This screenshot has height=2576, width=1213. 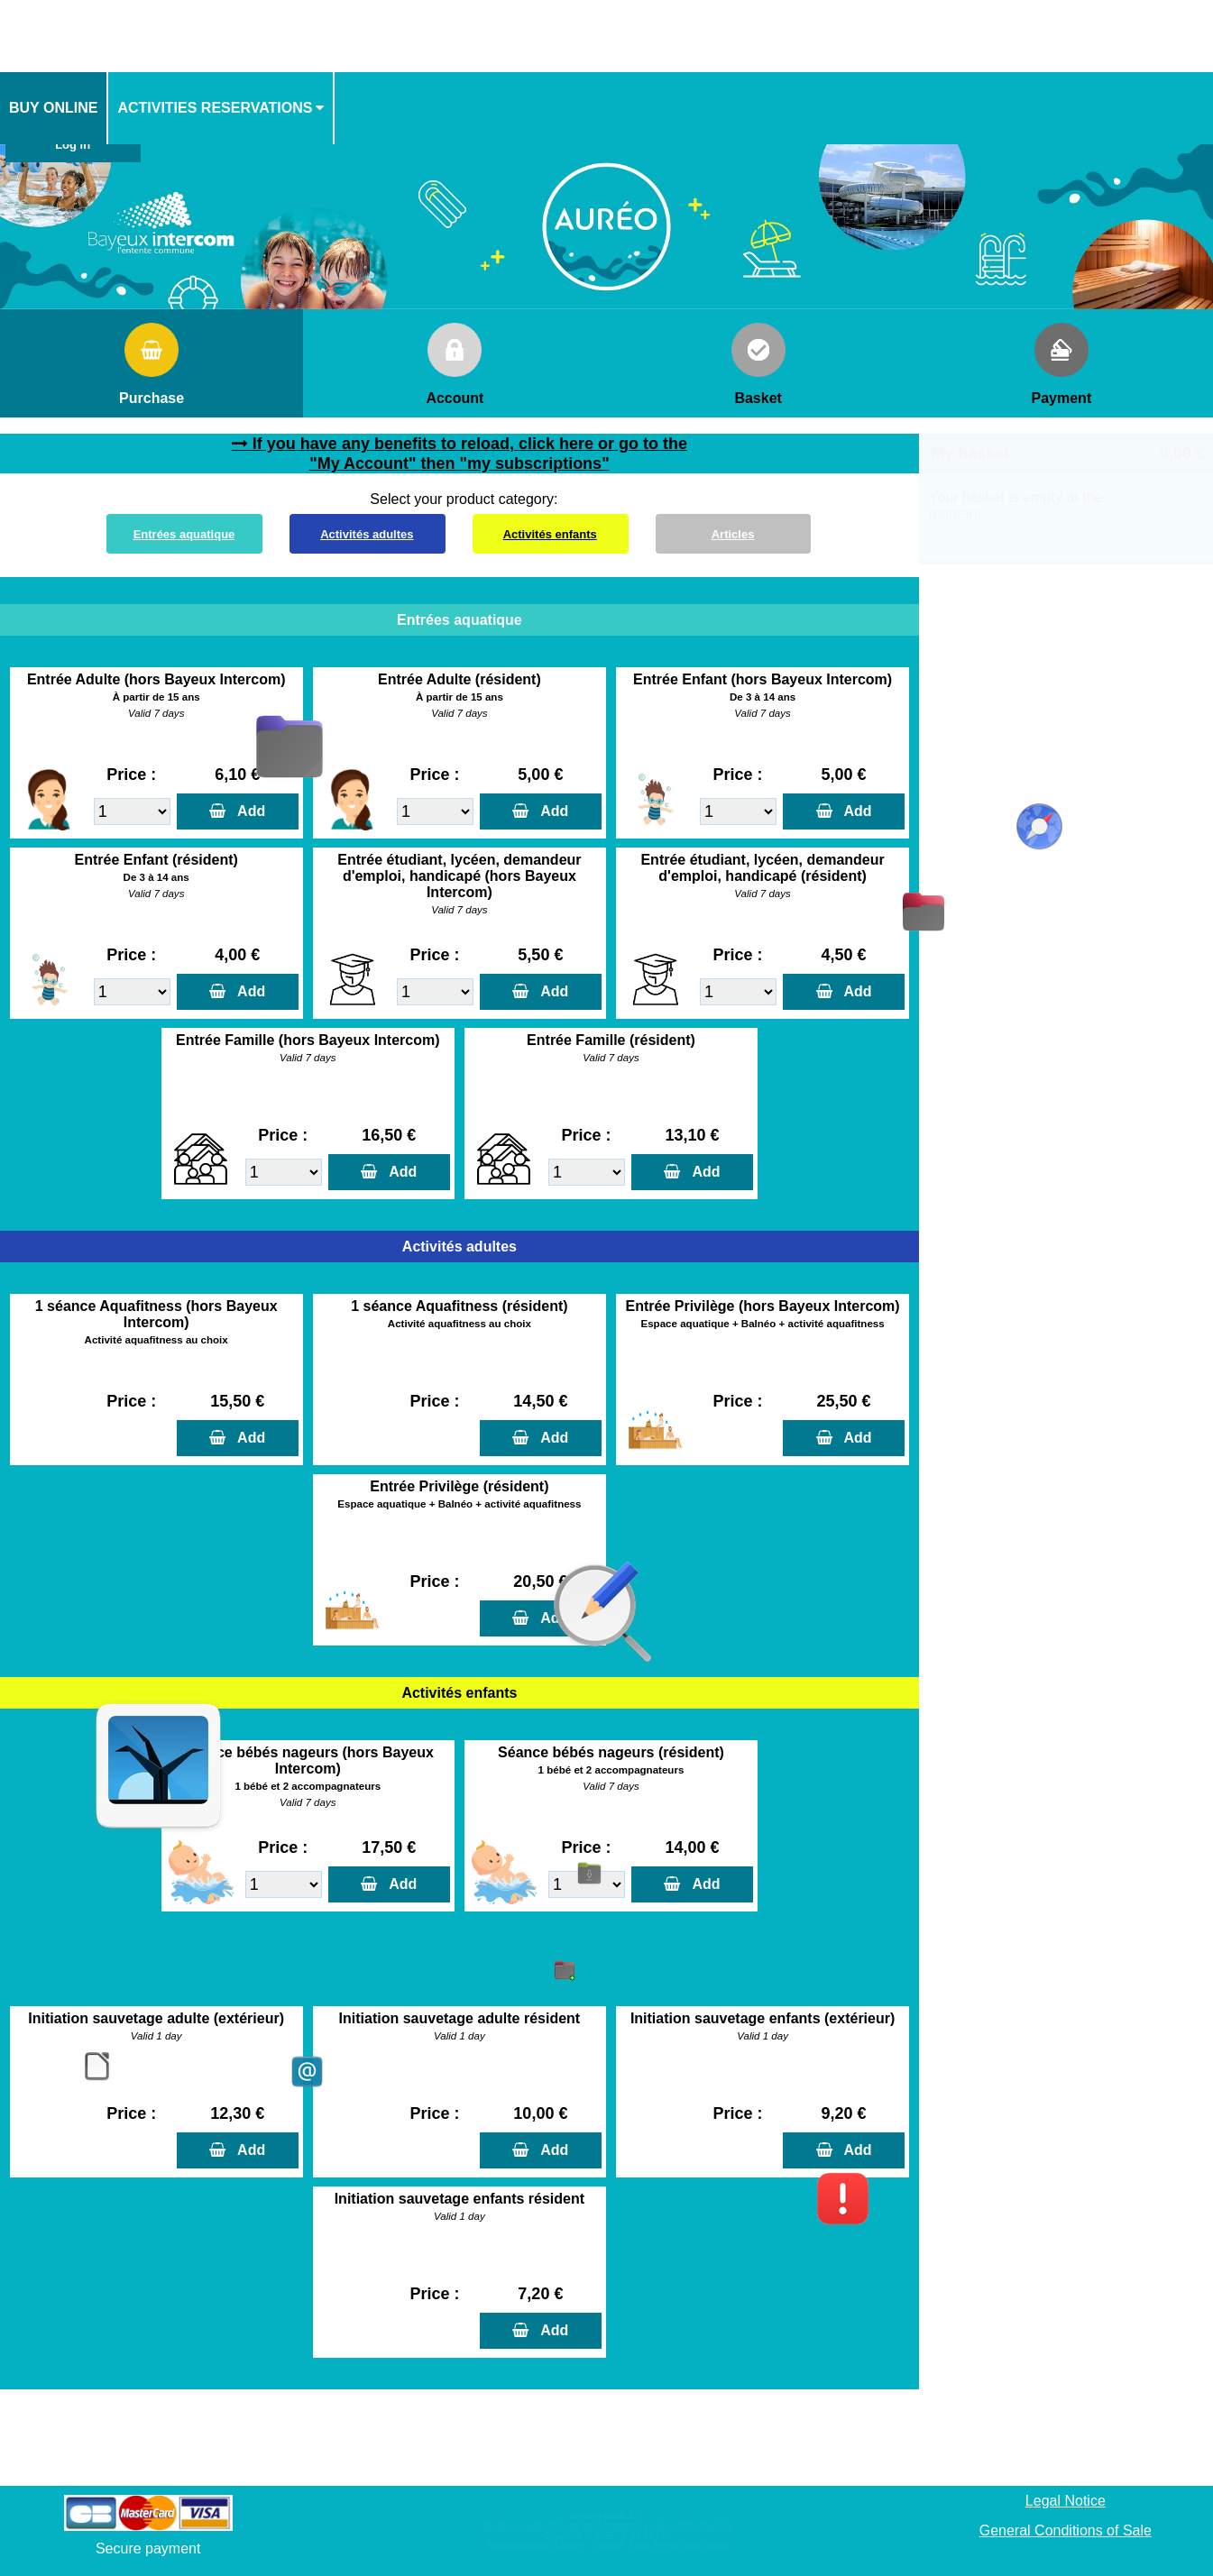 I want to click on view system crash reports or error logs, so click(x=842, y=2198).